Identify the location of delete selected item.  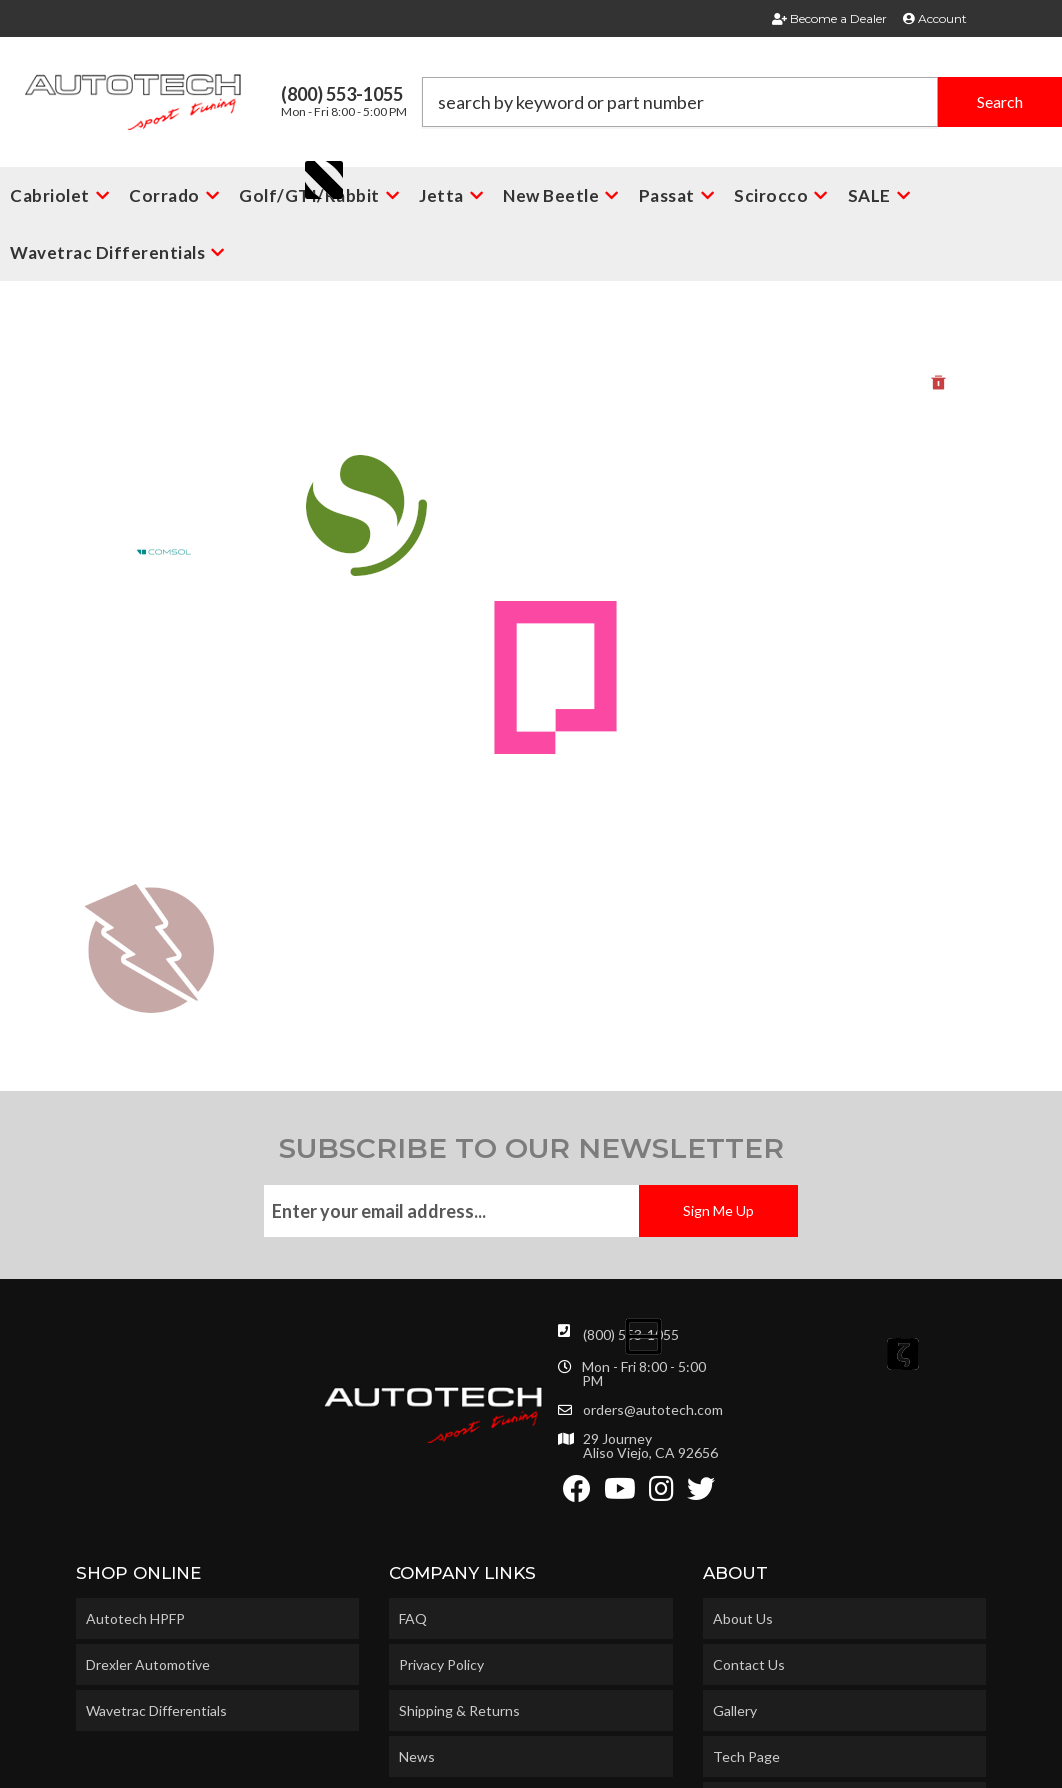
(938, 382).